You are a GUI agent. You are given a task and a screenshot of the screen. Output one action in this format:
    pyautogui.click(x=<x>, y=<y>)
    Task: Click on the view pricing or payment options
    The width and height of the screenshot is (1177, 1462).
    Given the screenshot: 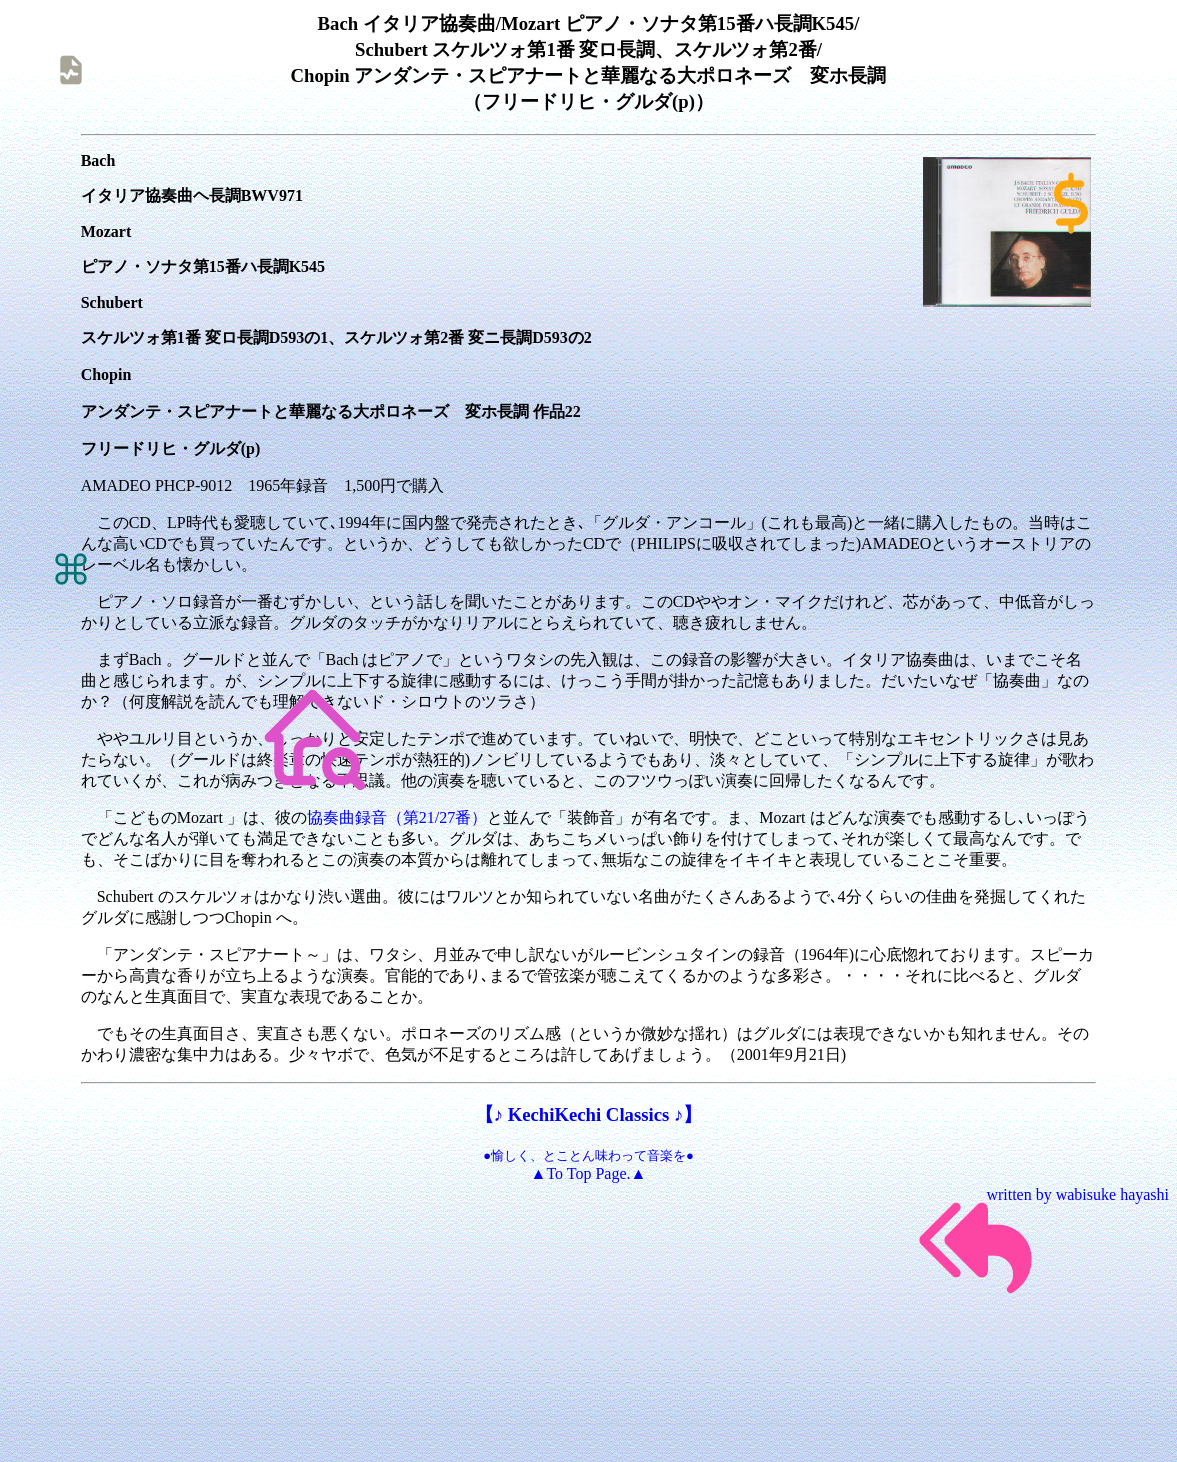 What is the action you would take?
    pyautogui.click(x=1071, y=203)
    